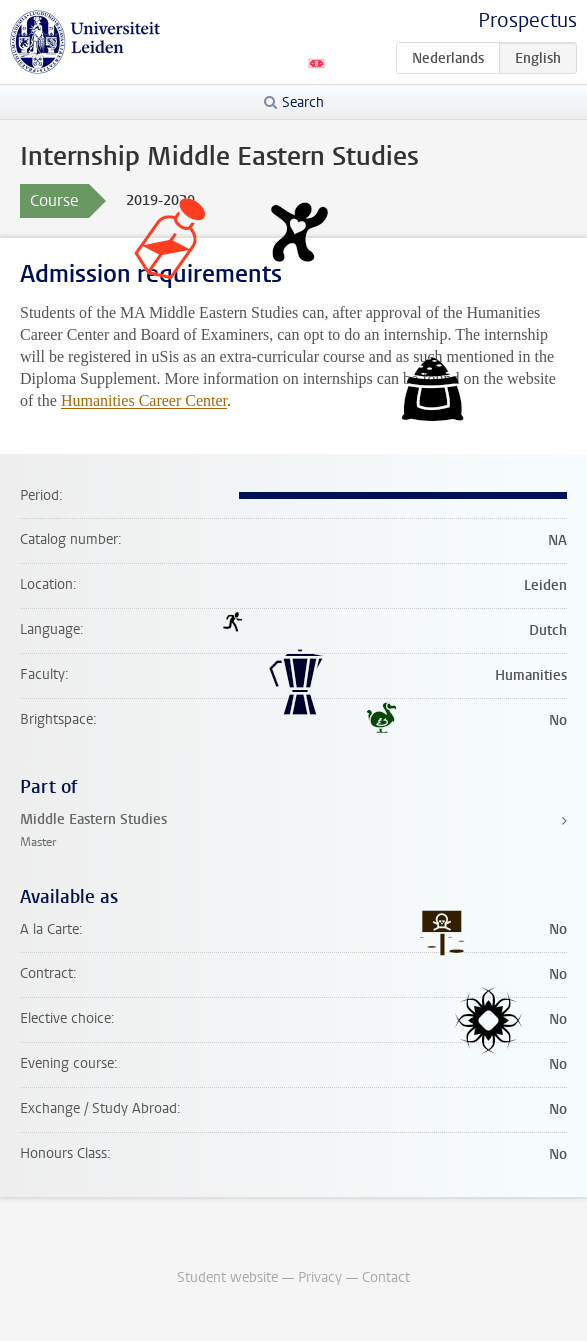 The image size is (587, 1341). Describe the element at coordinates (171, 239) in the screenshot. I see `potion or consumable item in inventory` at that location.